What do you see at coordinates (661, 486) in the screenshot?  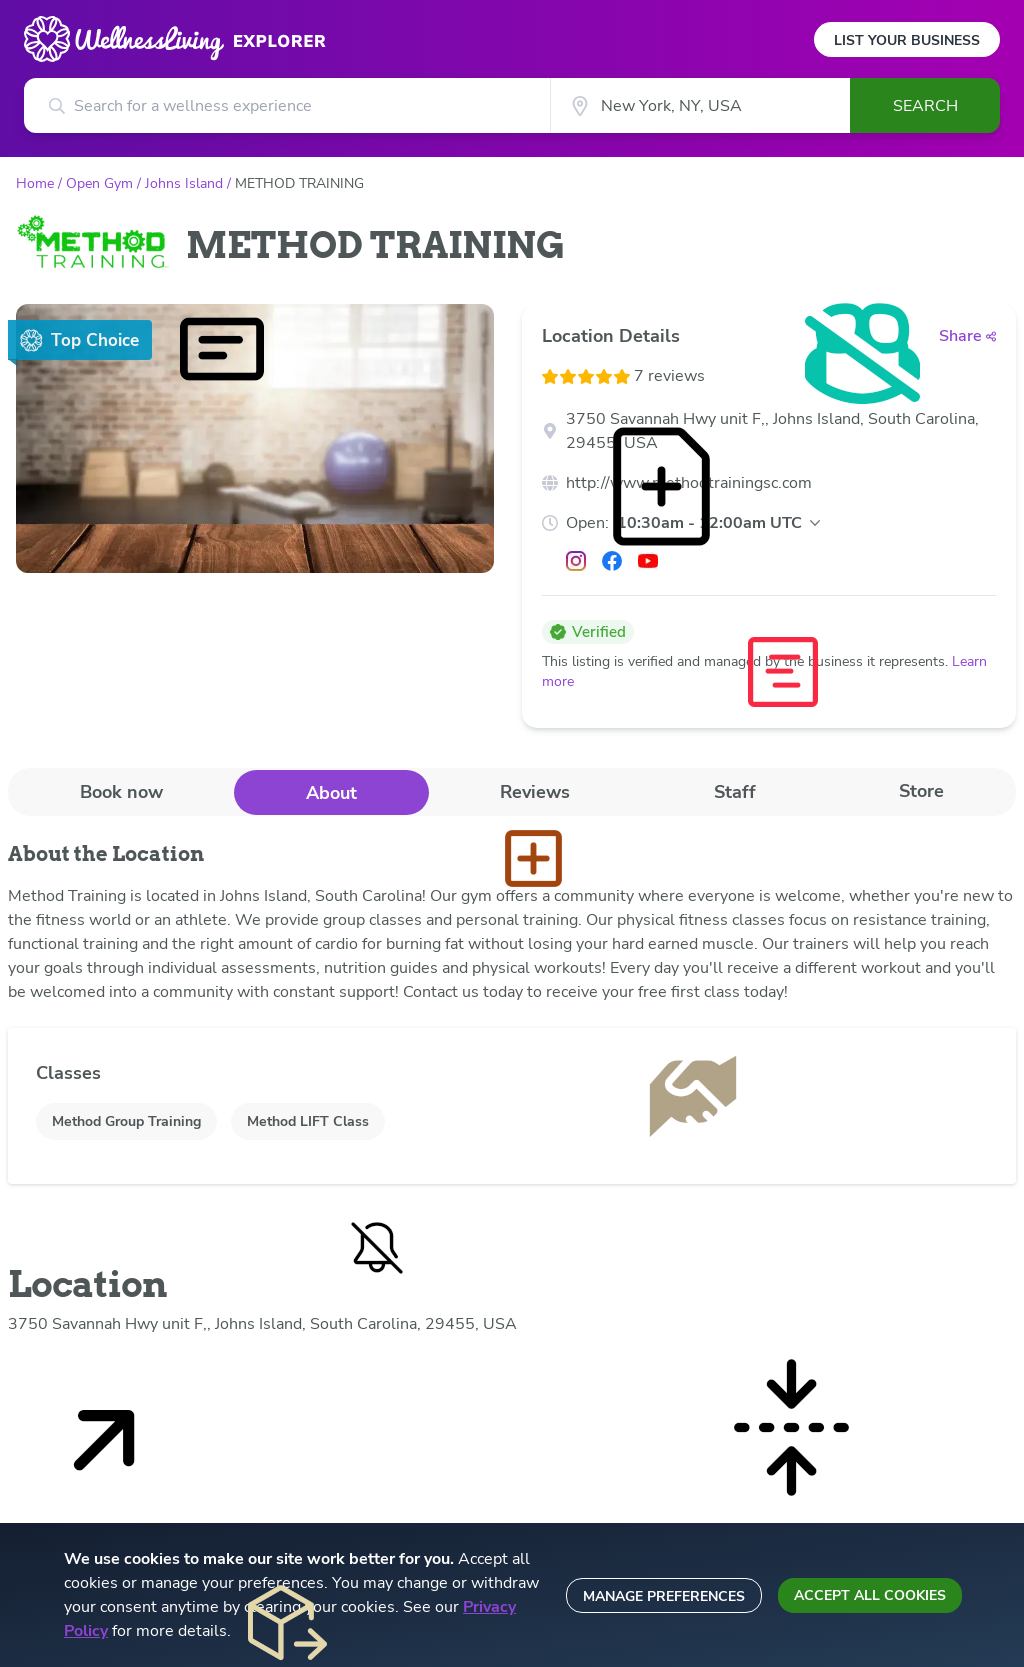 I see `add a new file` at bounding box center [661, 486].